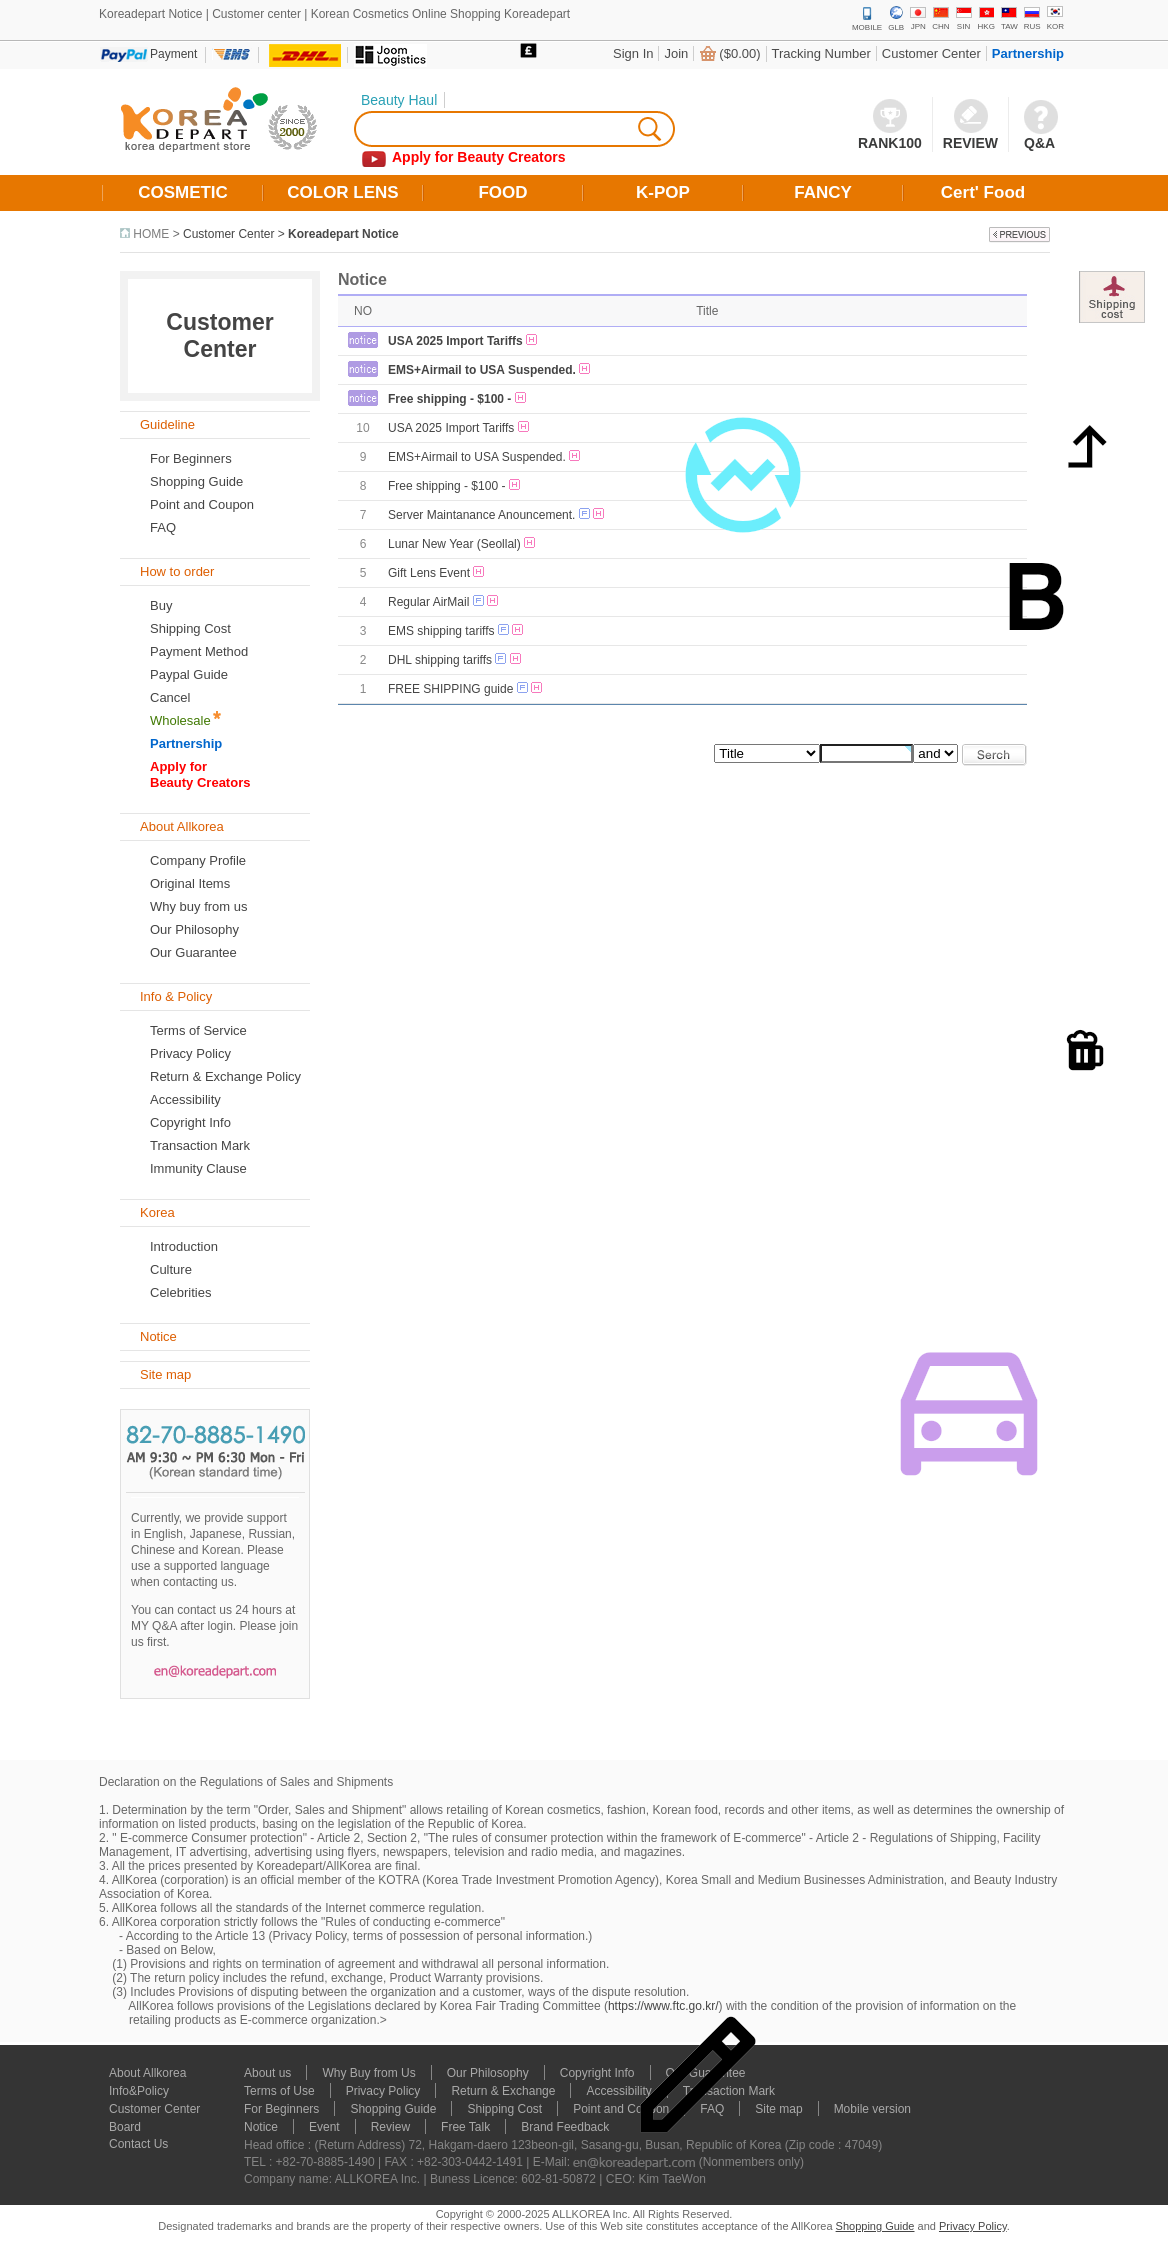  I want to click on barmenia insurance company logo, so click(1036, 596).